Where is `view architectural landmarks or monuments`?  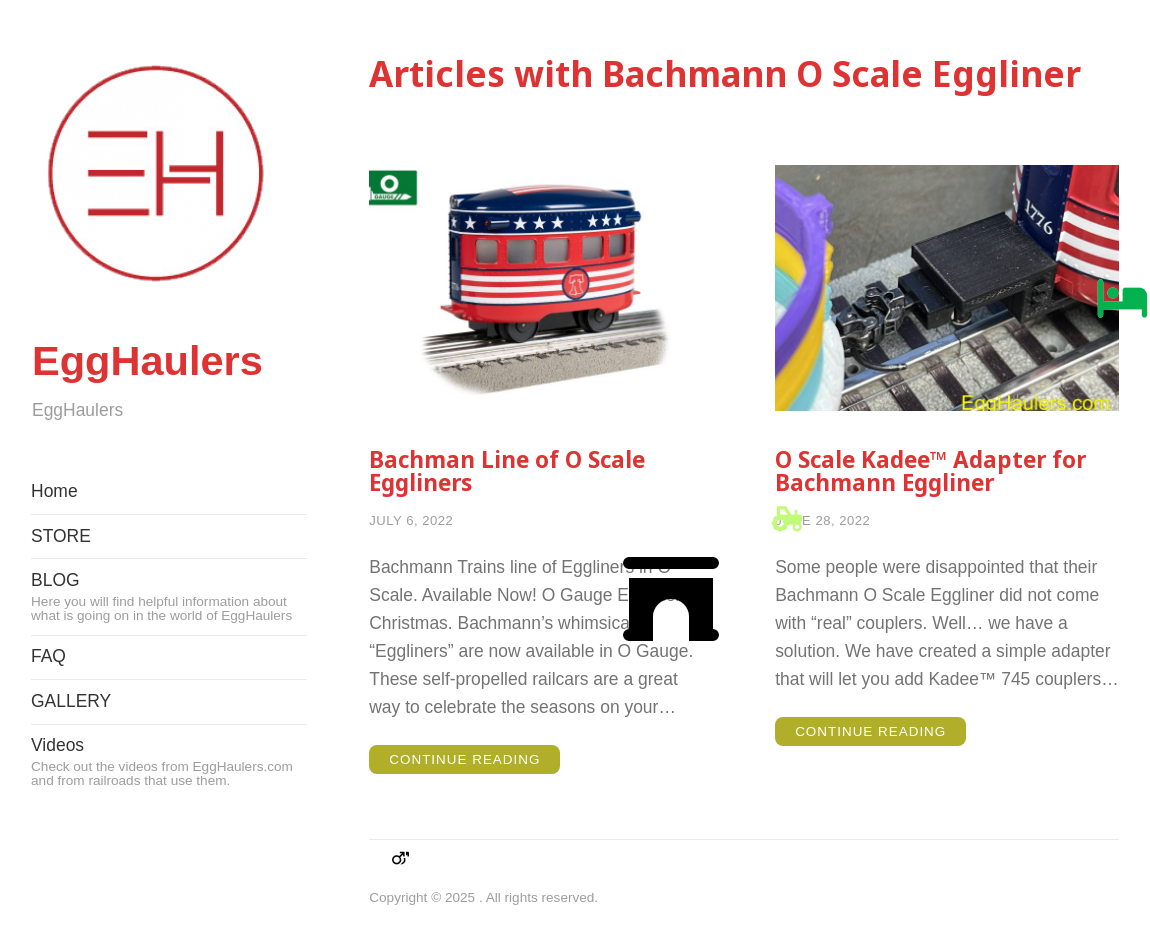 view architectural landmarks or monuments is located at coordinates (671, 599).